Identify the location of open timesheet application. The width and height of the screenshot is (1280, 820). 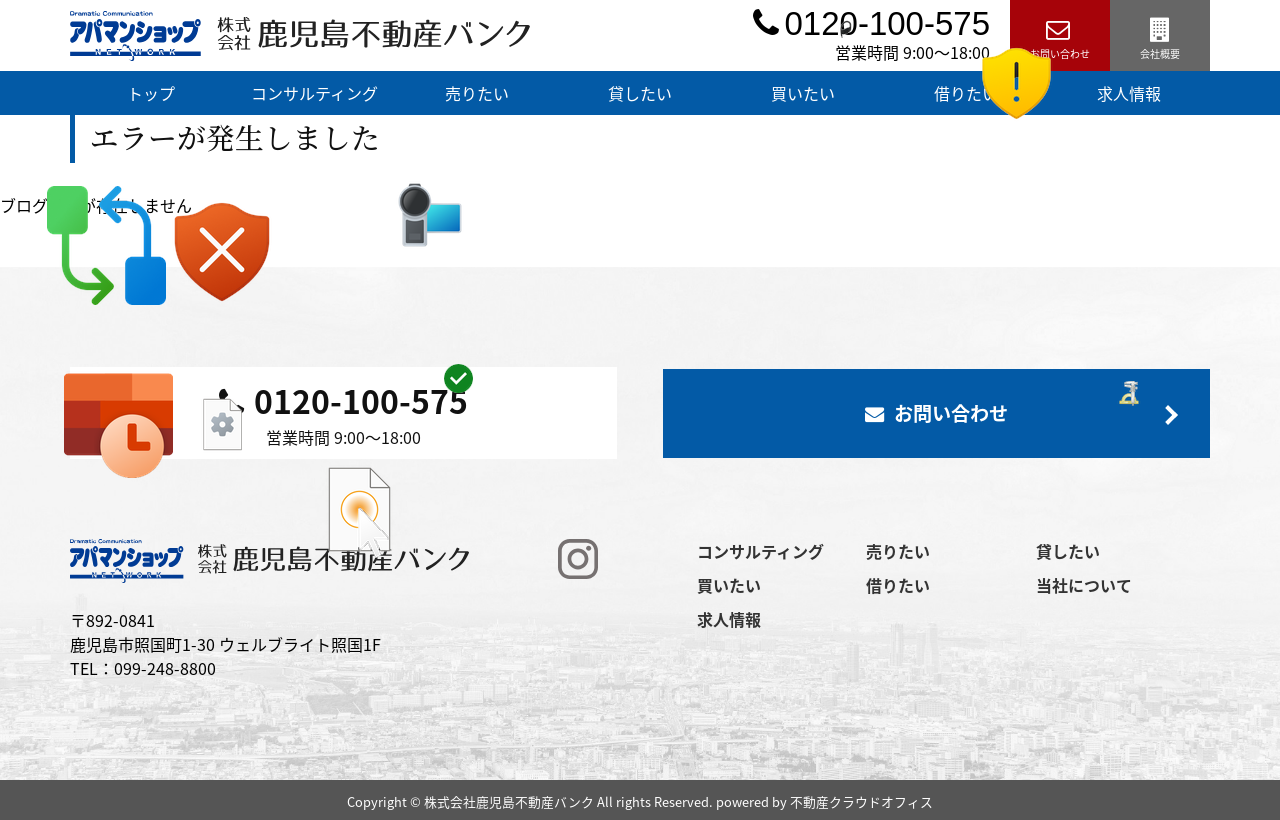
(118, 423).